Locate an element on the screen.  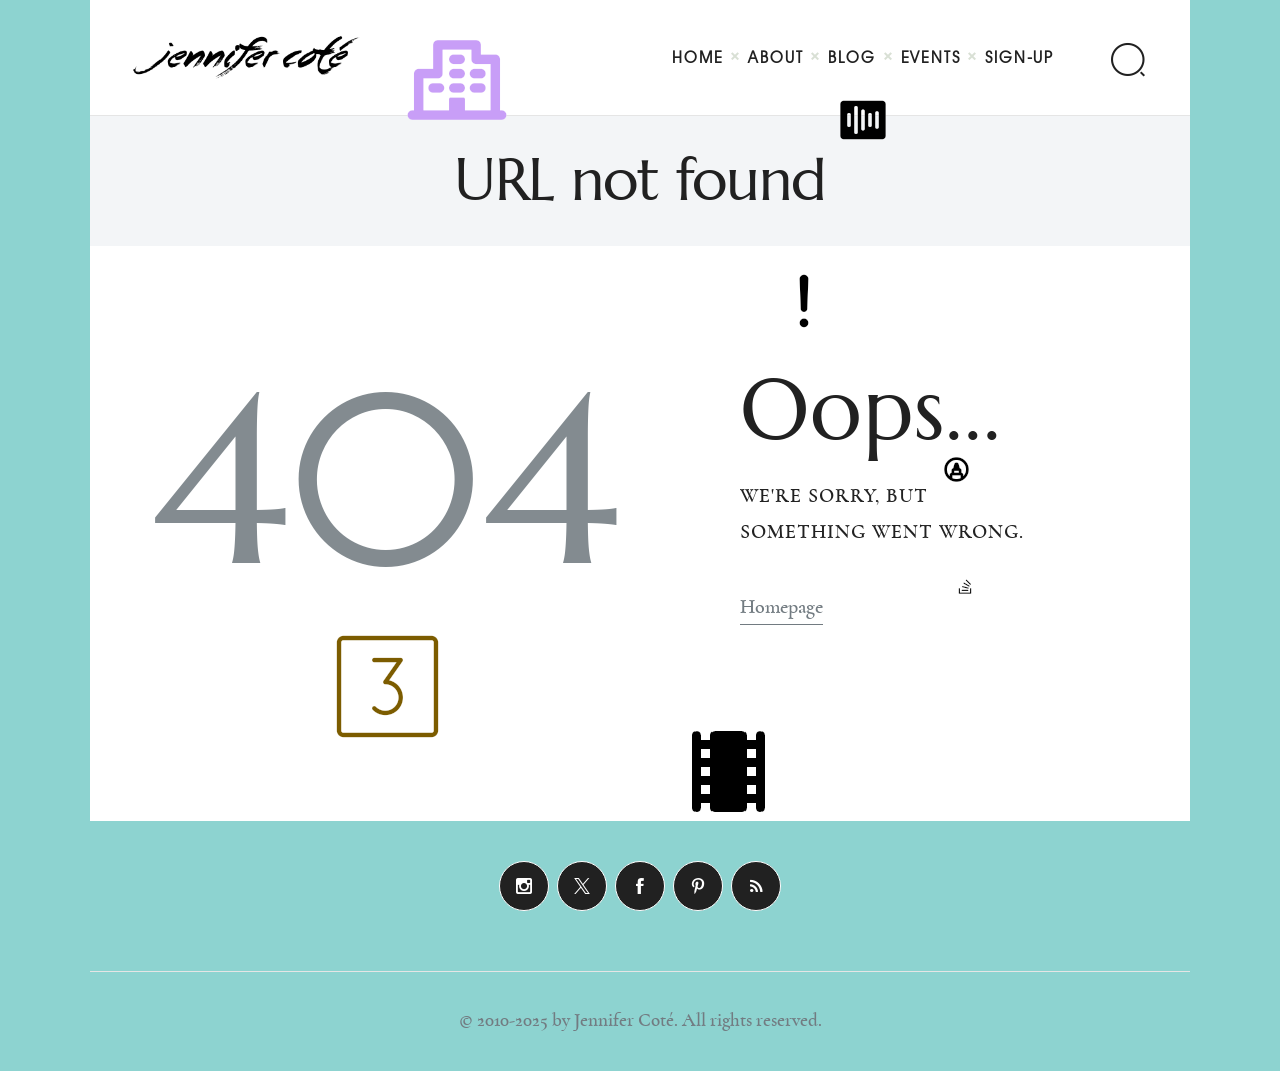
indicates step 3 in a multi-step process is located at coordinates (387, 686).